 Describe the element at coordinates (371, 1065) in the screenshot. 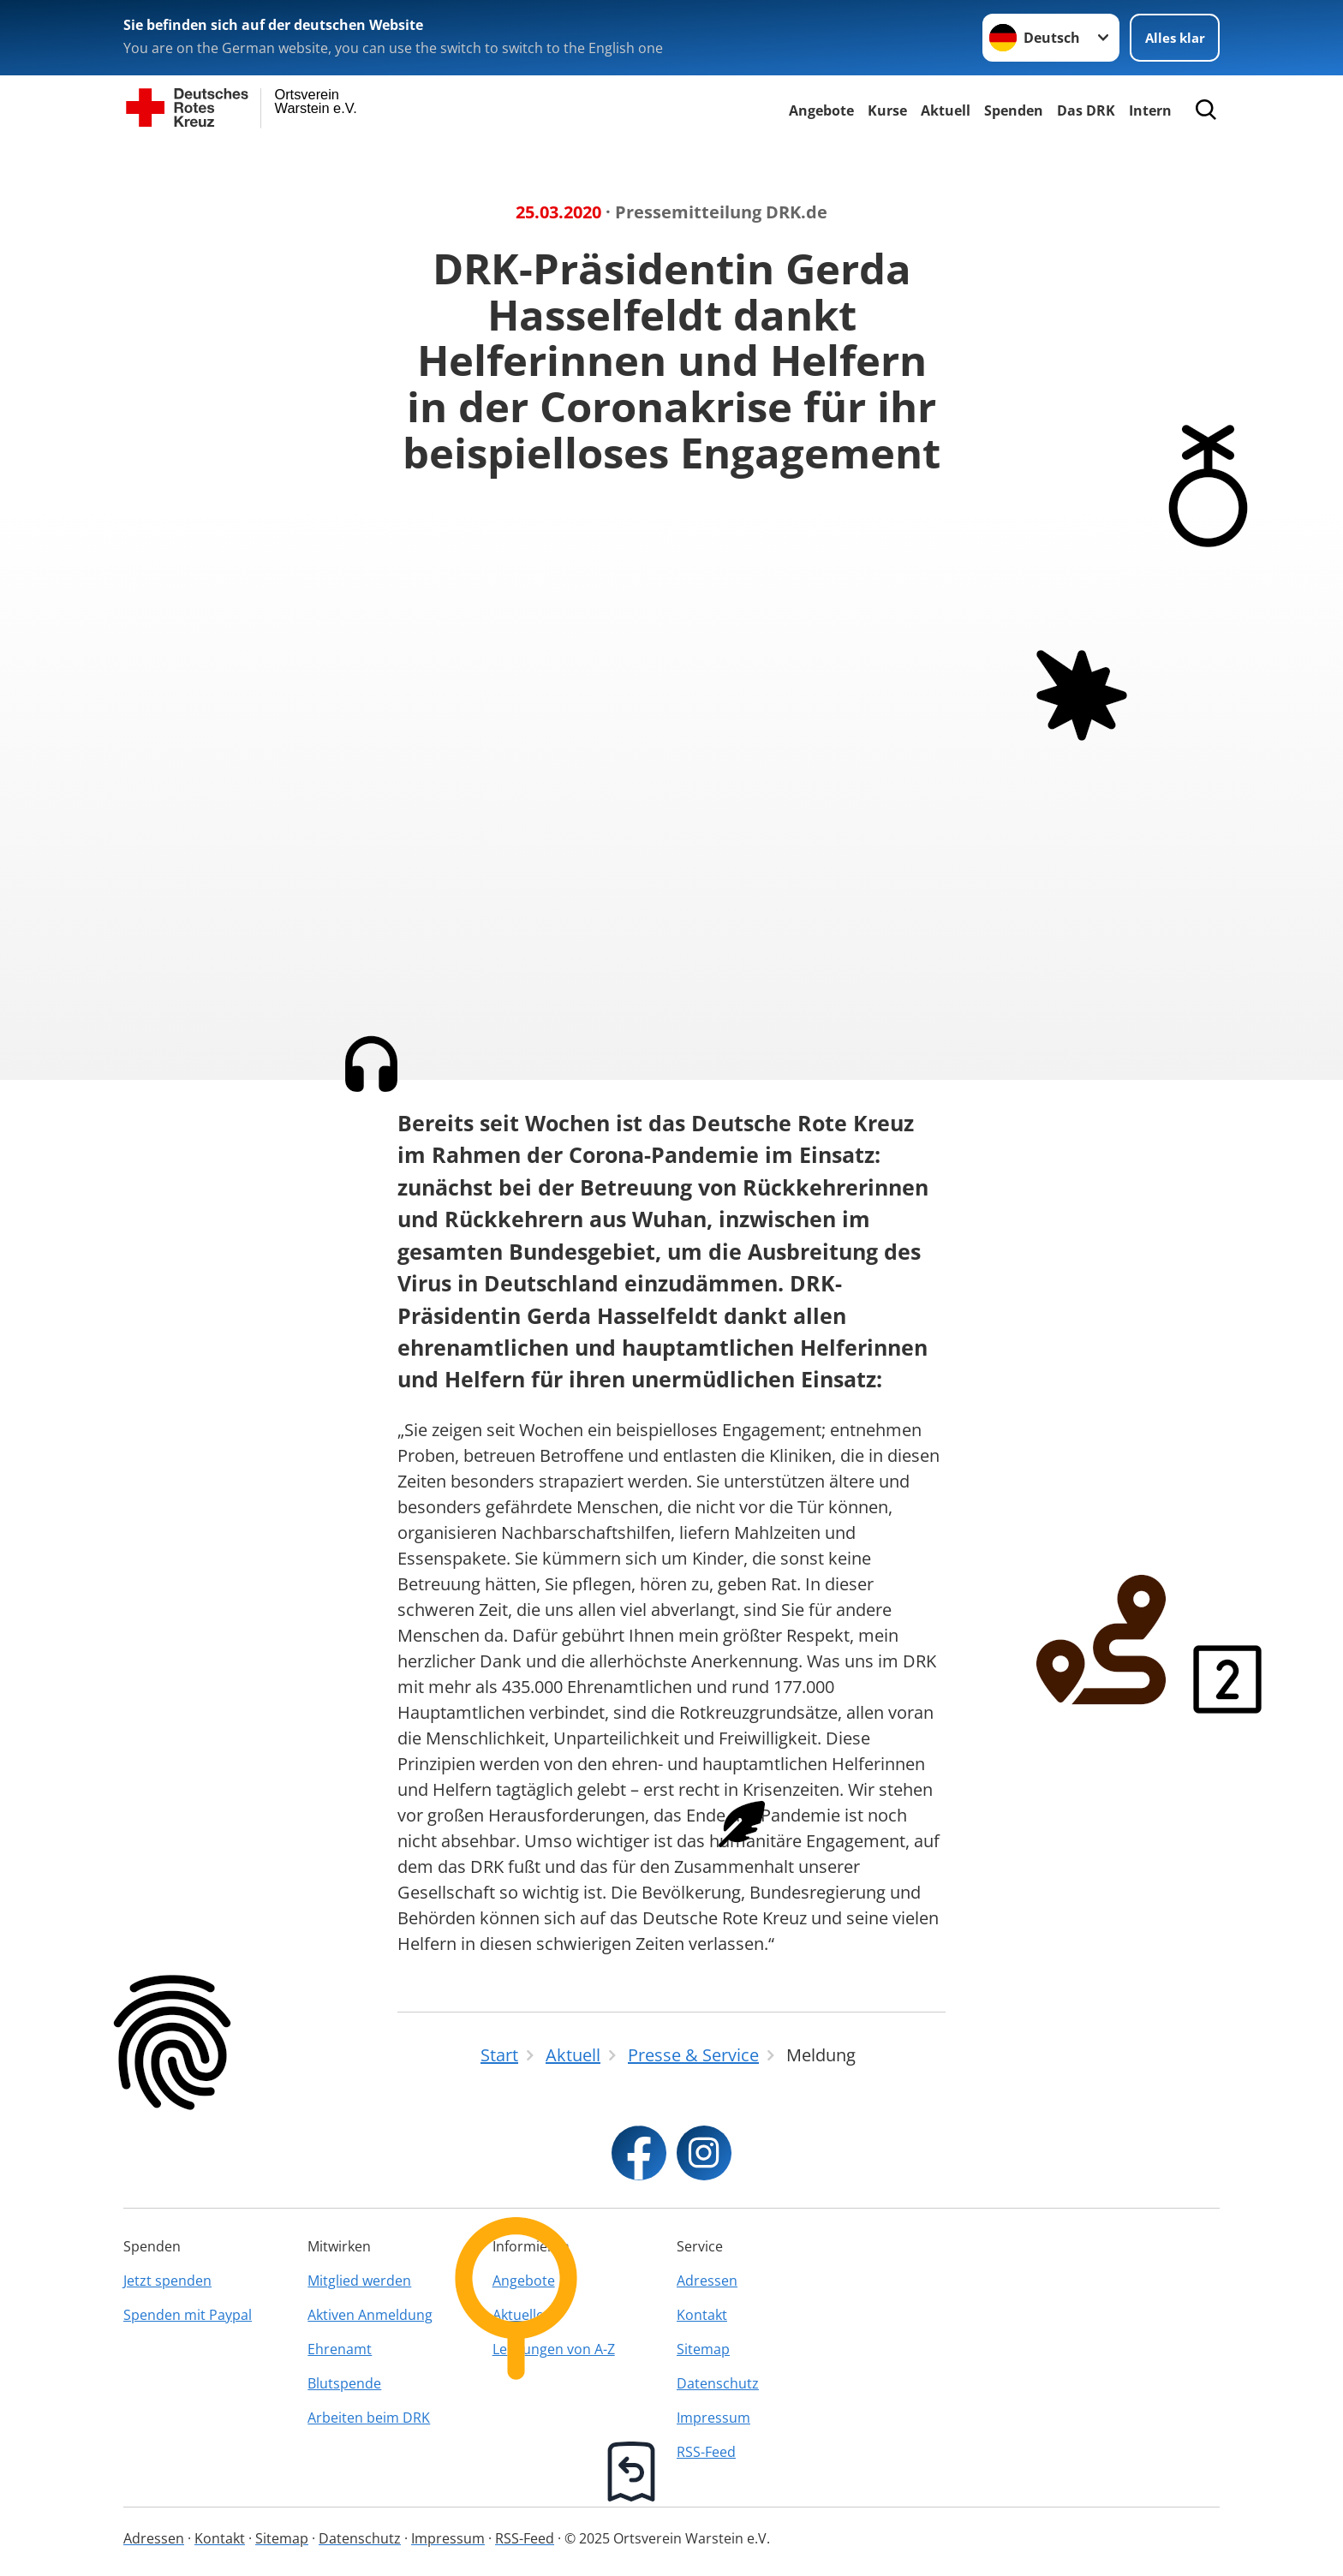

I see `access audio or music player` at that location.